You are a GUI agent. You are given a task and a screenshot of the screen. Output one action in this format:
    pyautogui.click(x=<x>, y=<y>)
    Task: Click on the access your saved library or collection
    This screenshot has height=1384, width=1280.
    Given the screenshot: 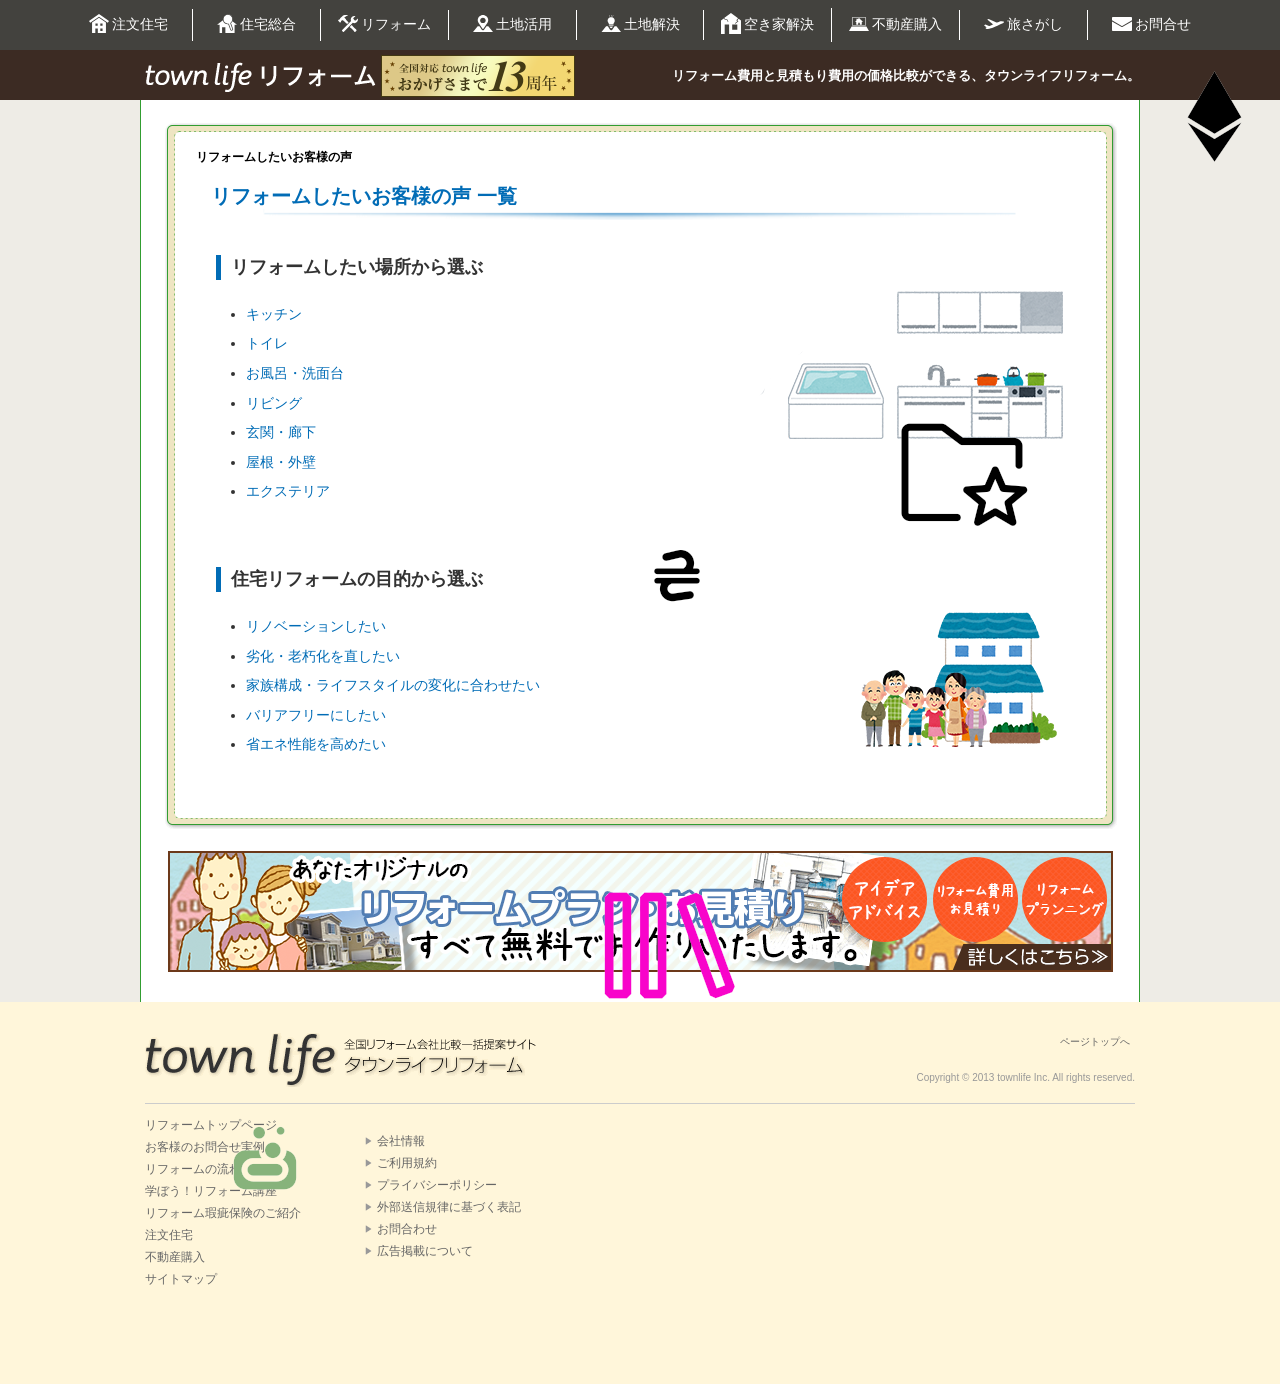 What is the action you would take?
    pyautogui.click(x=666, y=945)
    